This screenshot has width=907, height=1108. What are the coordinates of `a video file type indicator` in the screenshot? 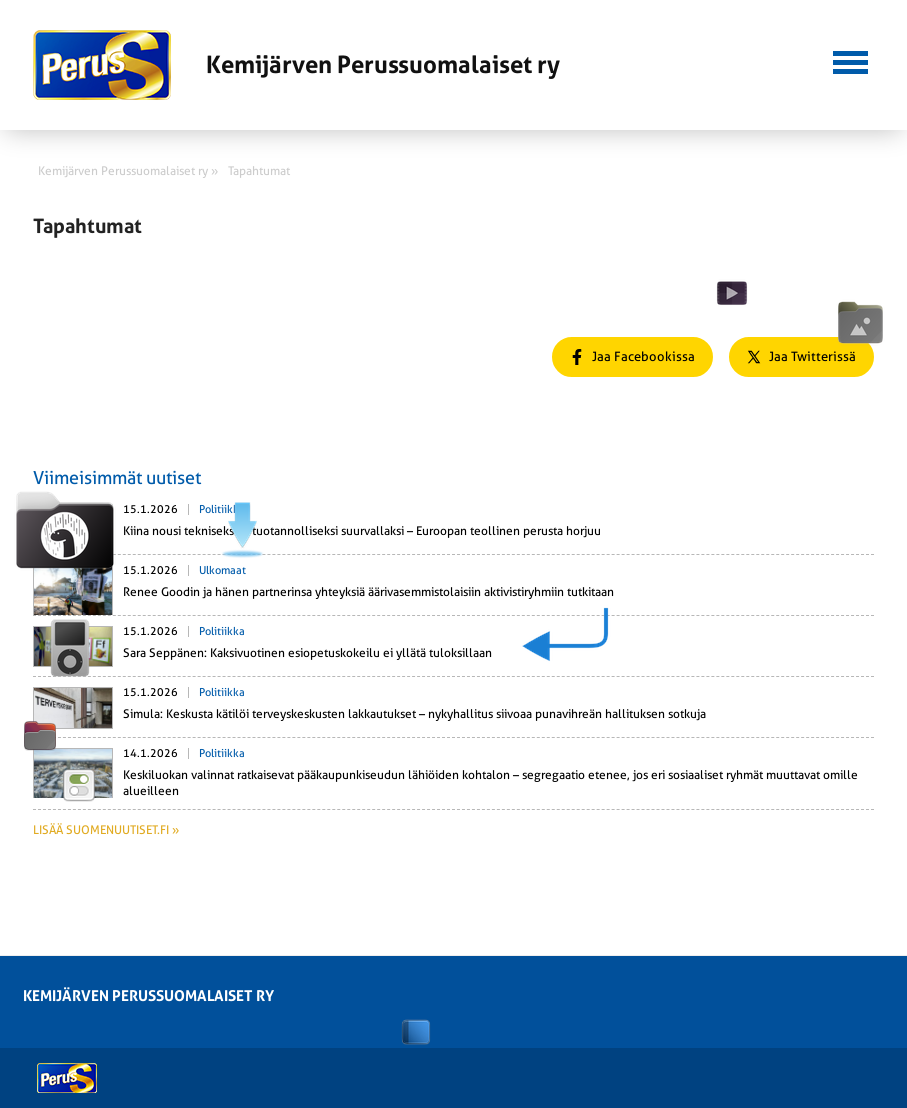 It's located at (732, 291).